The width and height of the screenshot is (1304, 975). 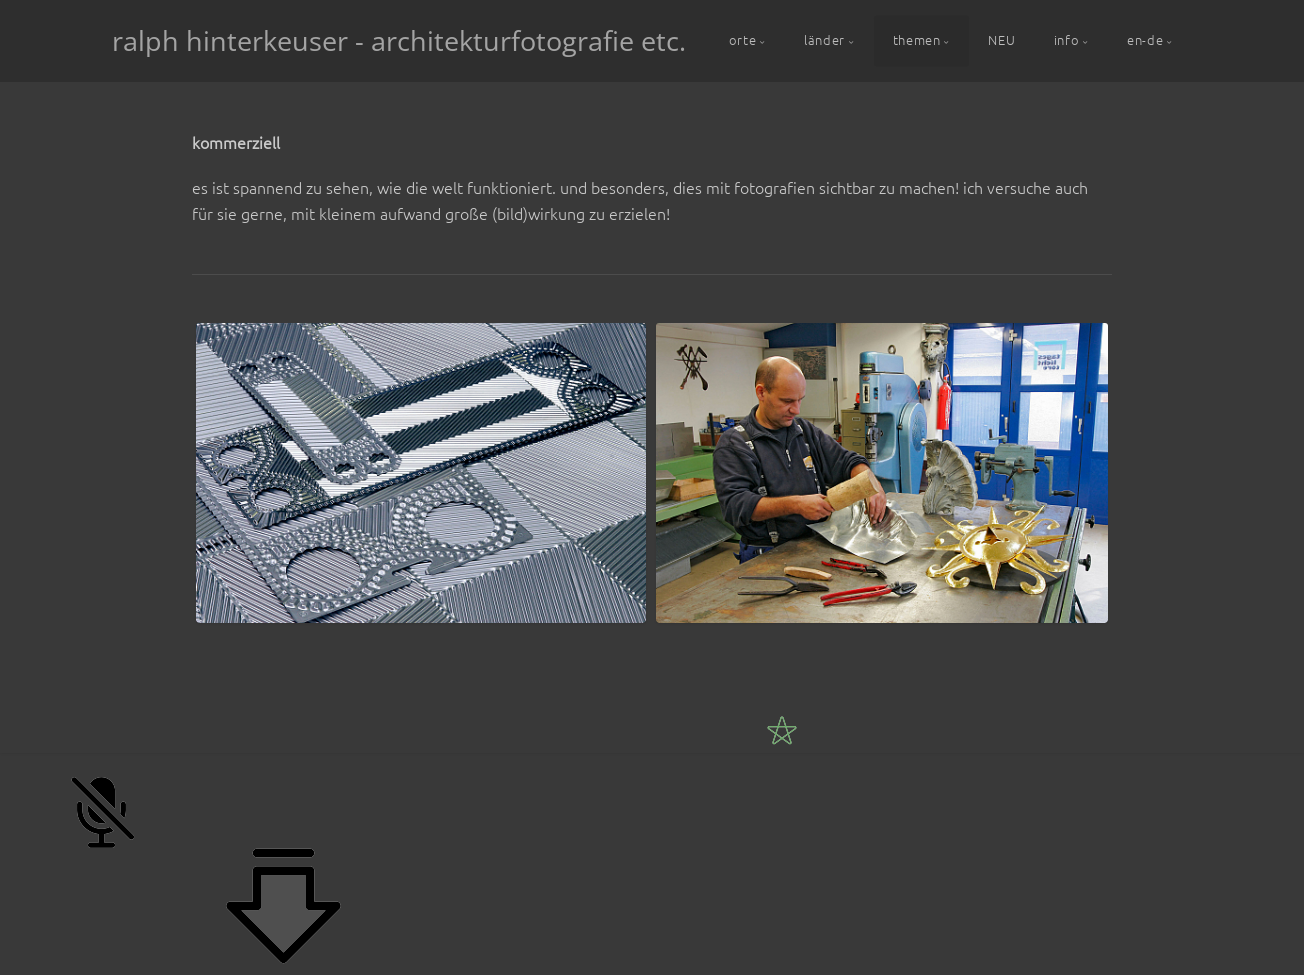 What do you see at coordinates (782, 732) in the screenshot?
I see `indicates occult or mystical content` at bounding box center [782, 732].